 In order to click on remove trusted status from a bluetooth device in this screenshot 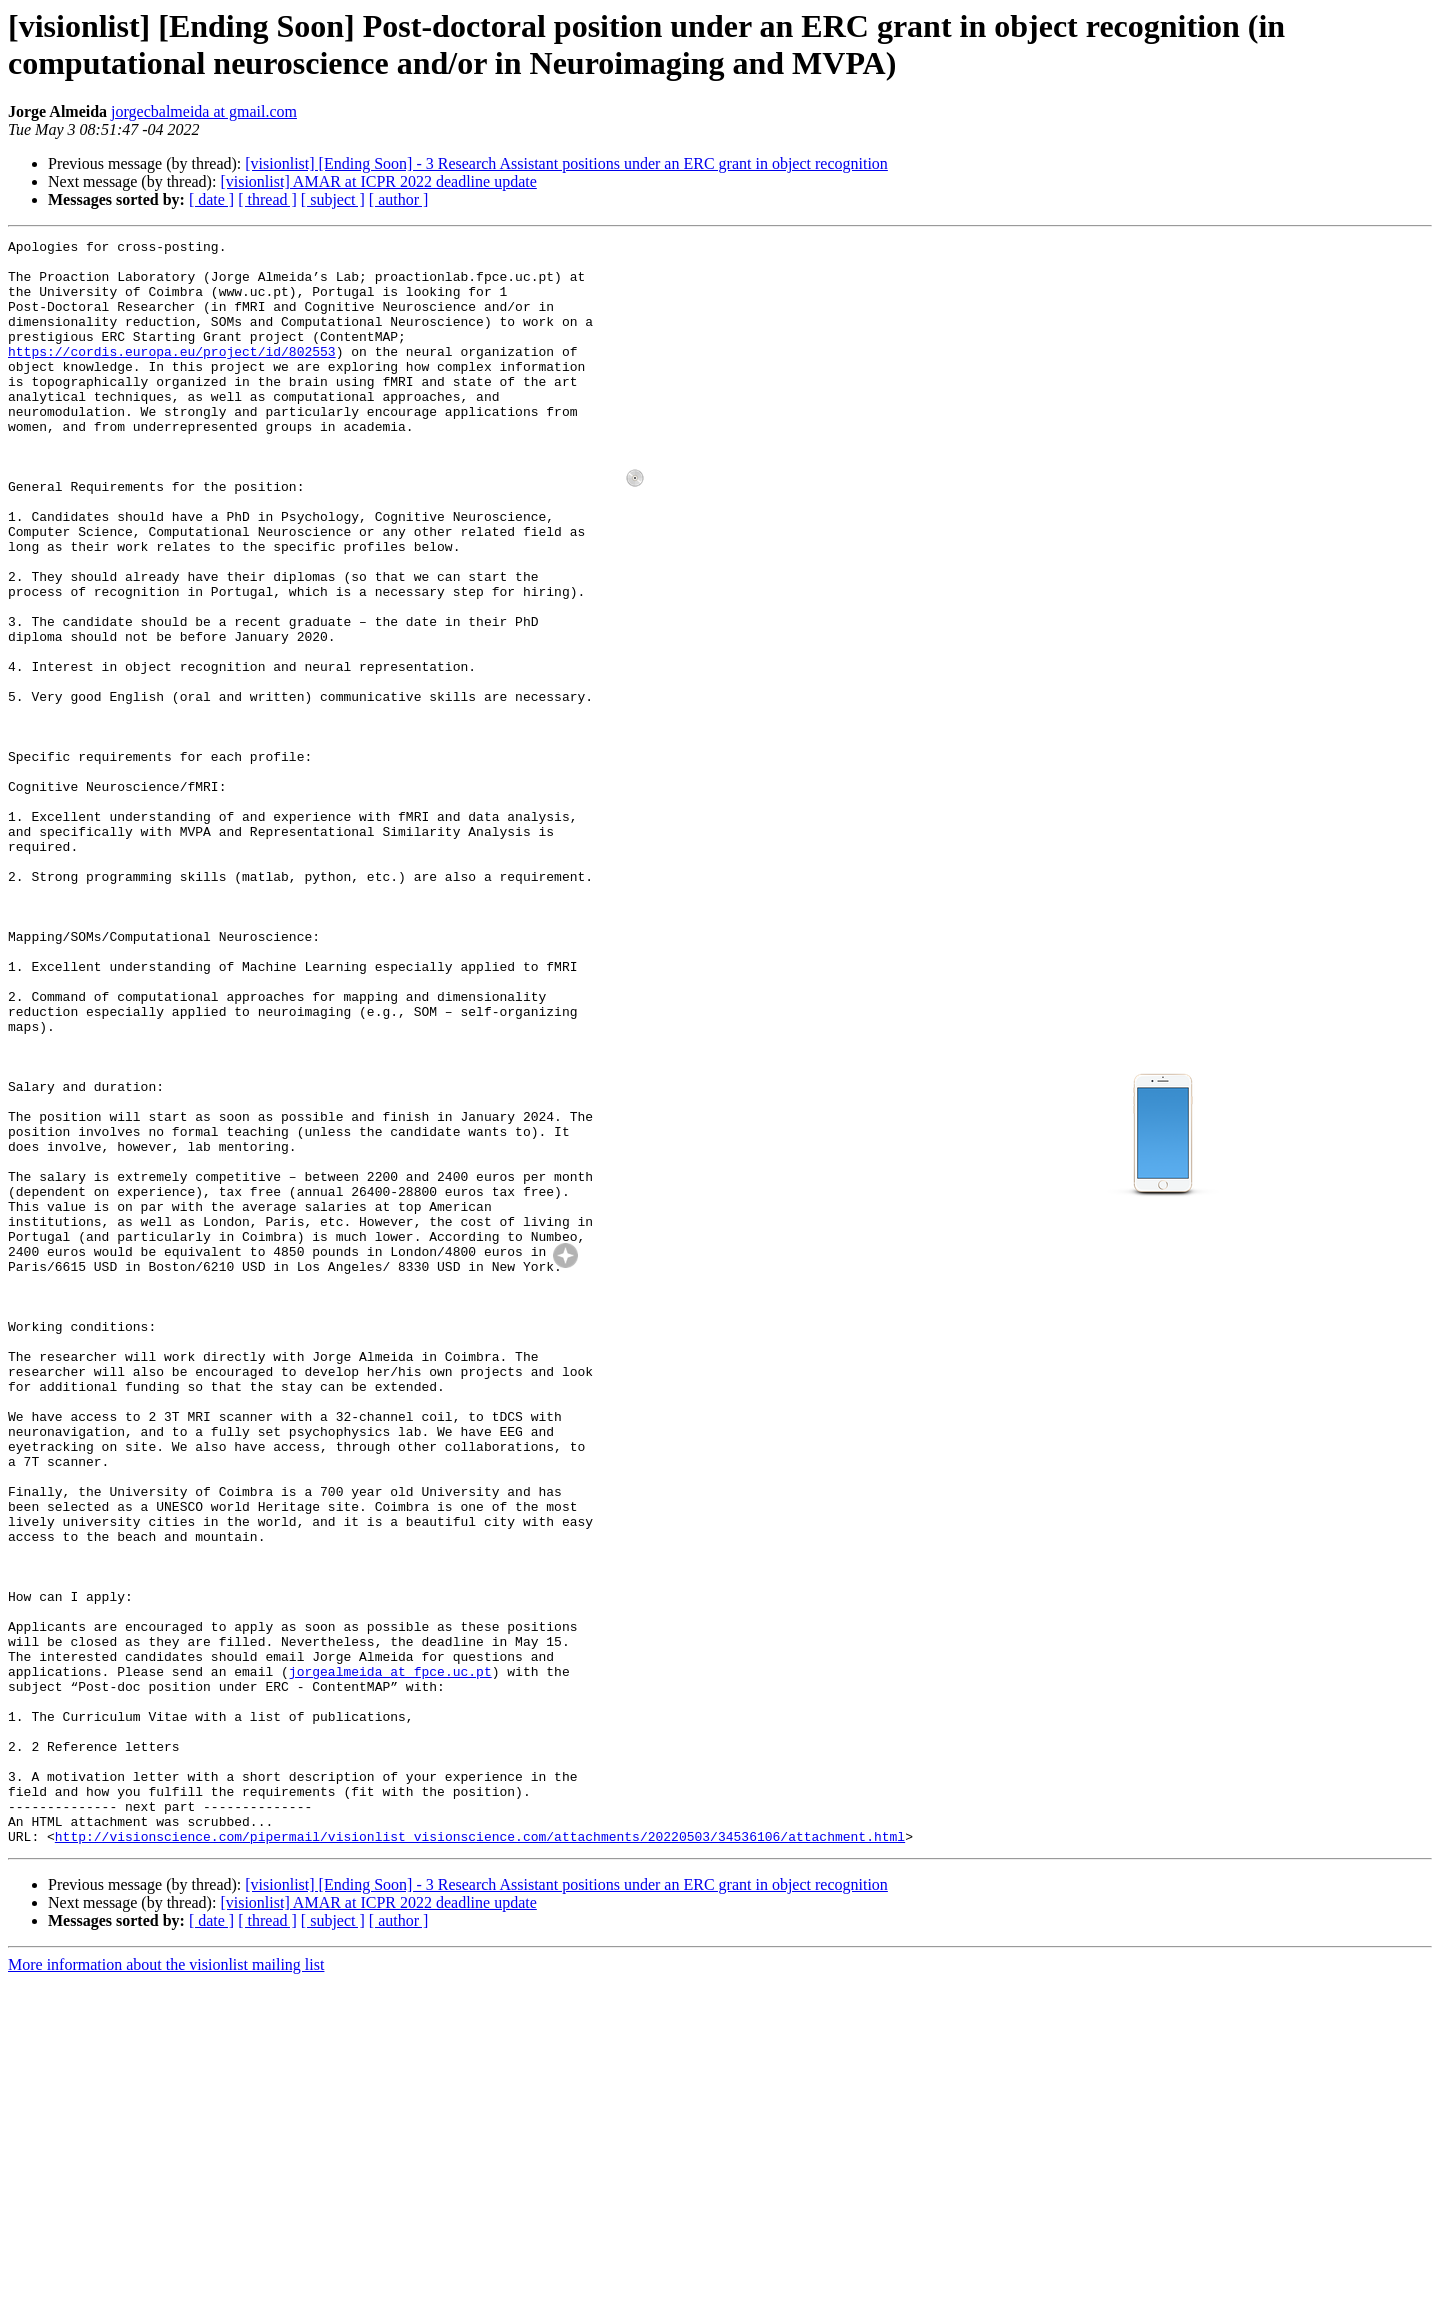, I will do `click(565, 1255)`.